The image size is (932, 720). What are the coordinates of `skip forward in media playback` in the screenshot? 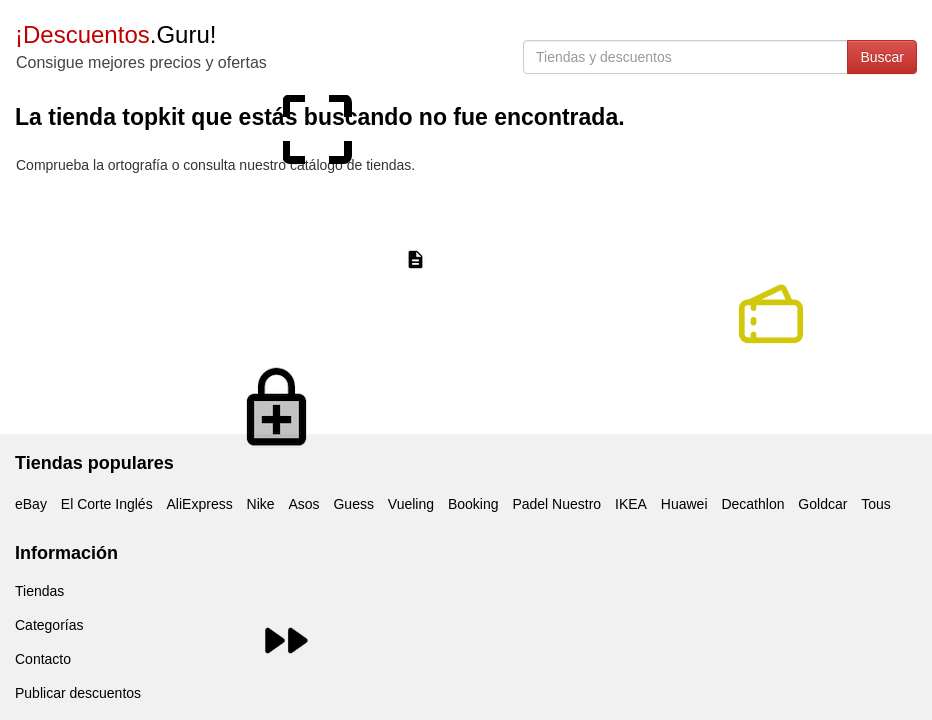 It's located at (285, 640).